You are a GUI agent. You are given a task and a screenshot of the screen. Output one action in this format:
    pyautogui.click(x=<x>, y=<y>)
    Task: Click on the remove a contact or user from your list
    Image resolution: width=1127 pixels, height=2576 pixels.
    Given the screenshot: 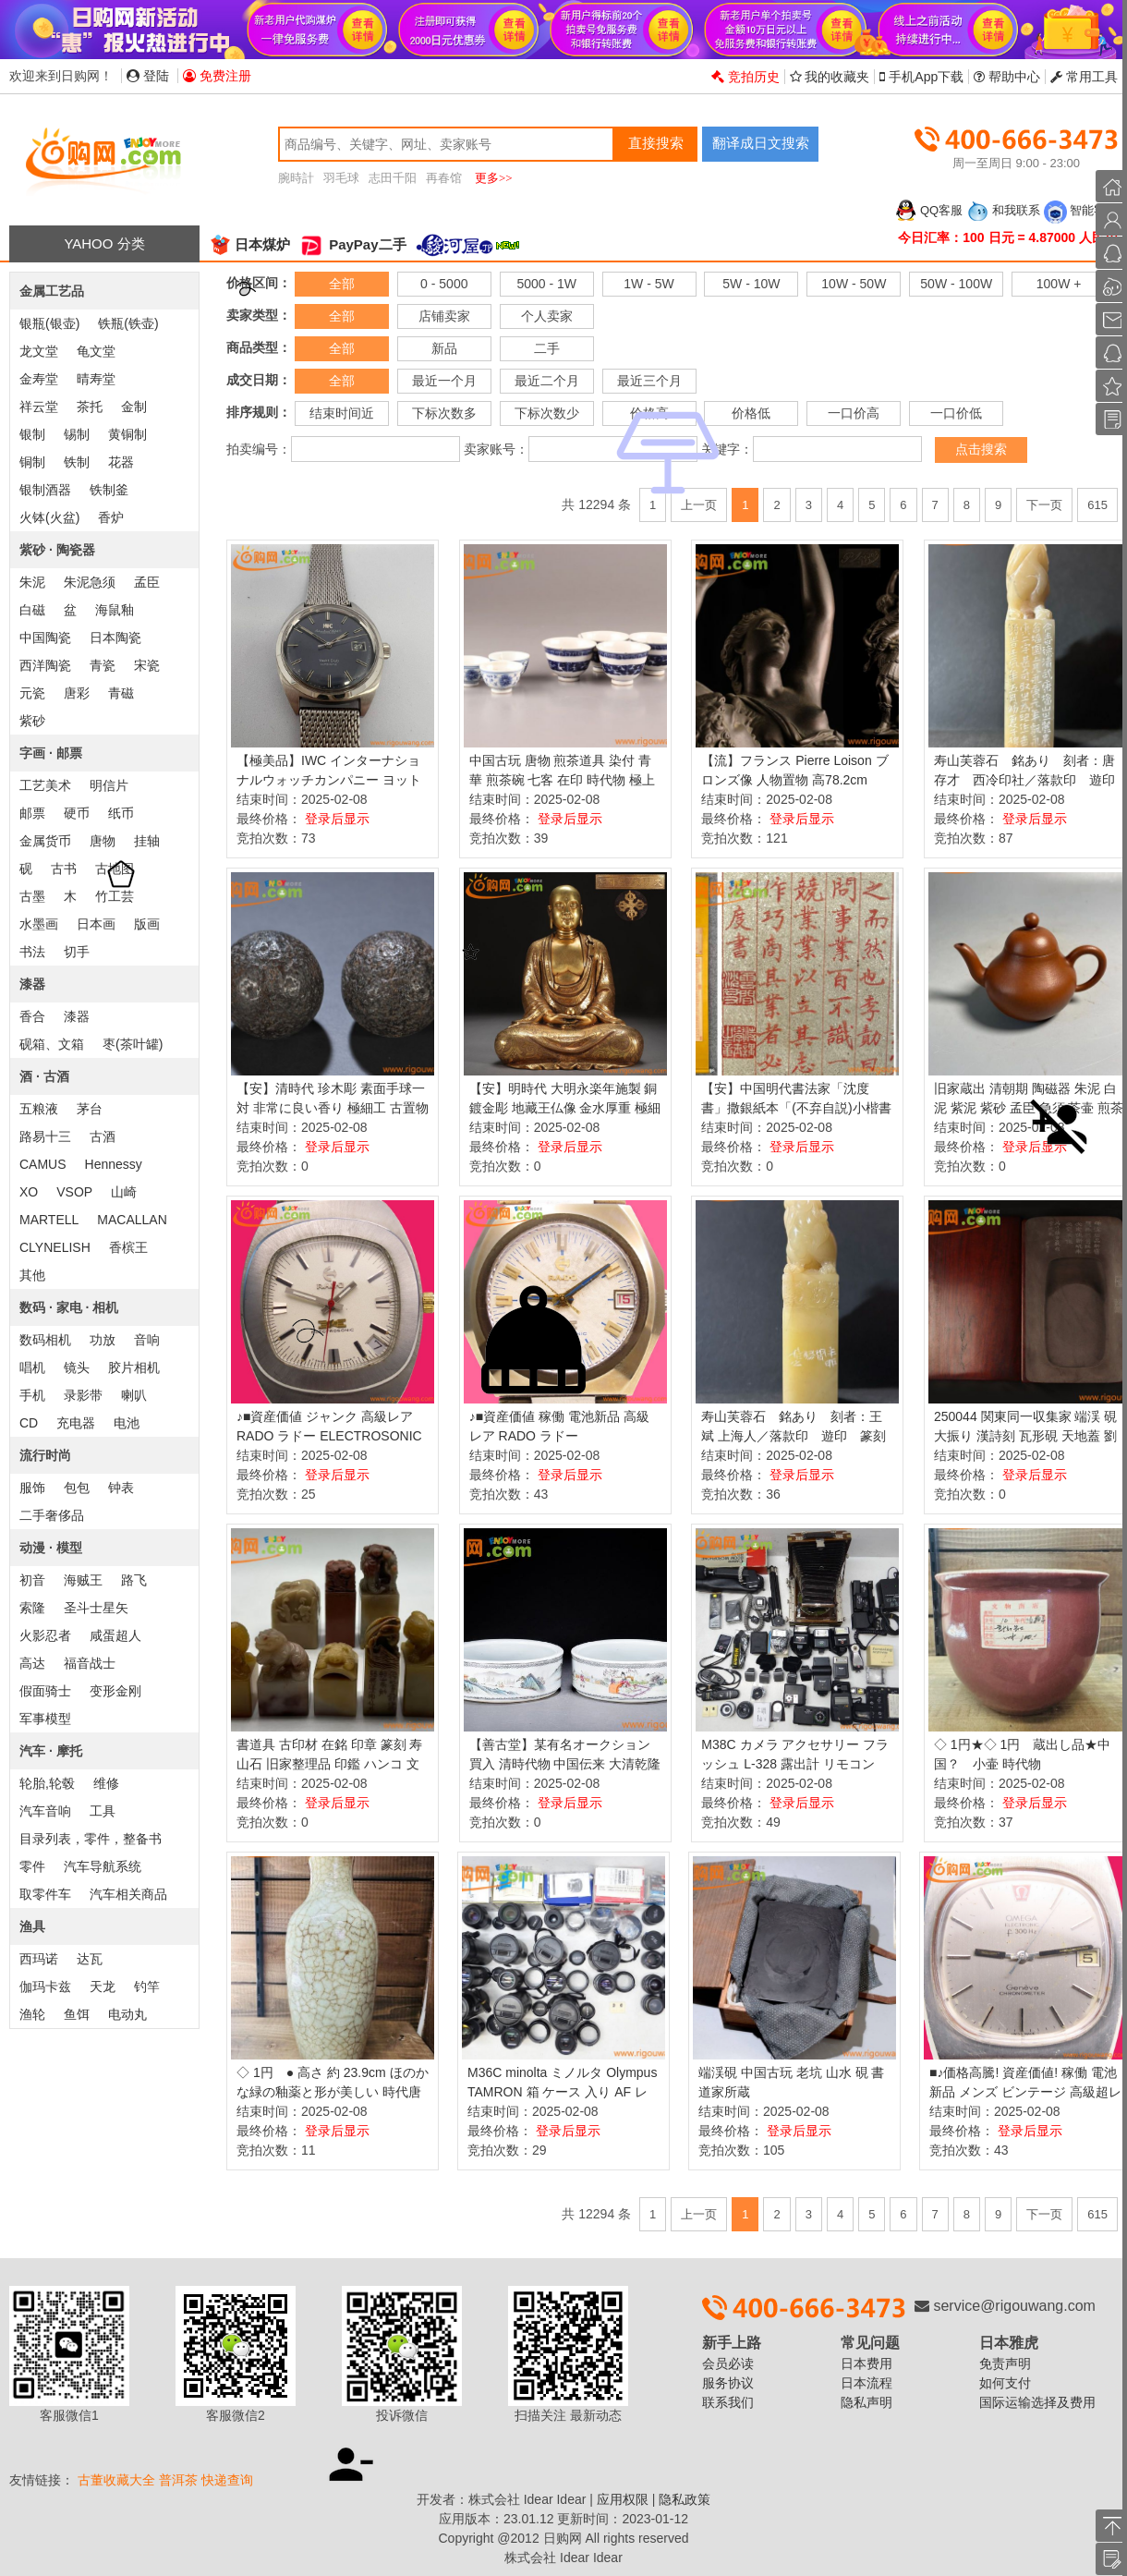 What is the action you would take?
    pyautogui.click(x=350, y=2464)
    